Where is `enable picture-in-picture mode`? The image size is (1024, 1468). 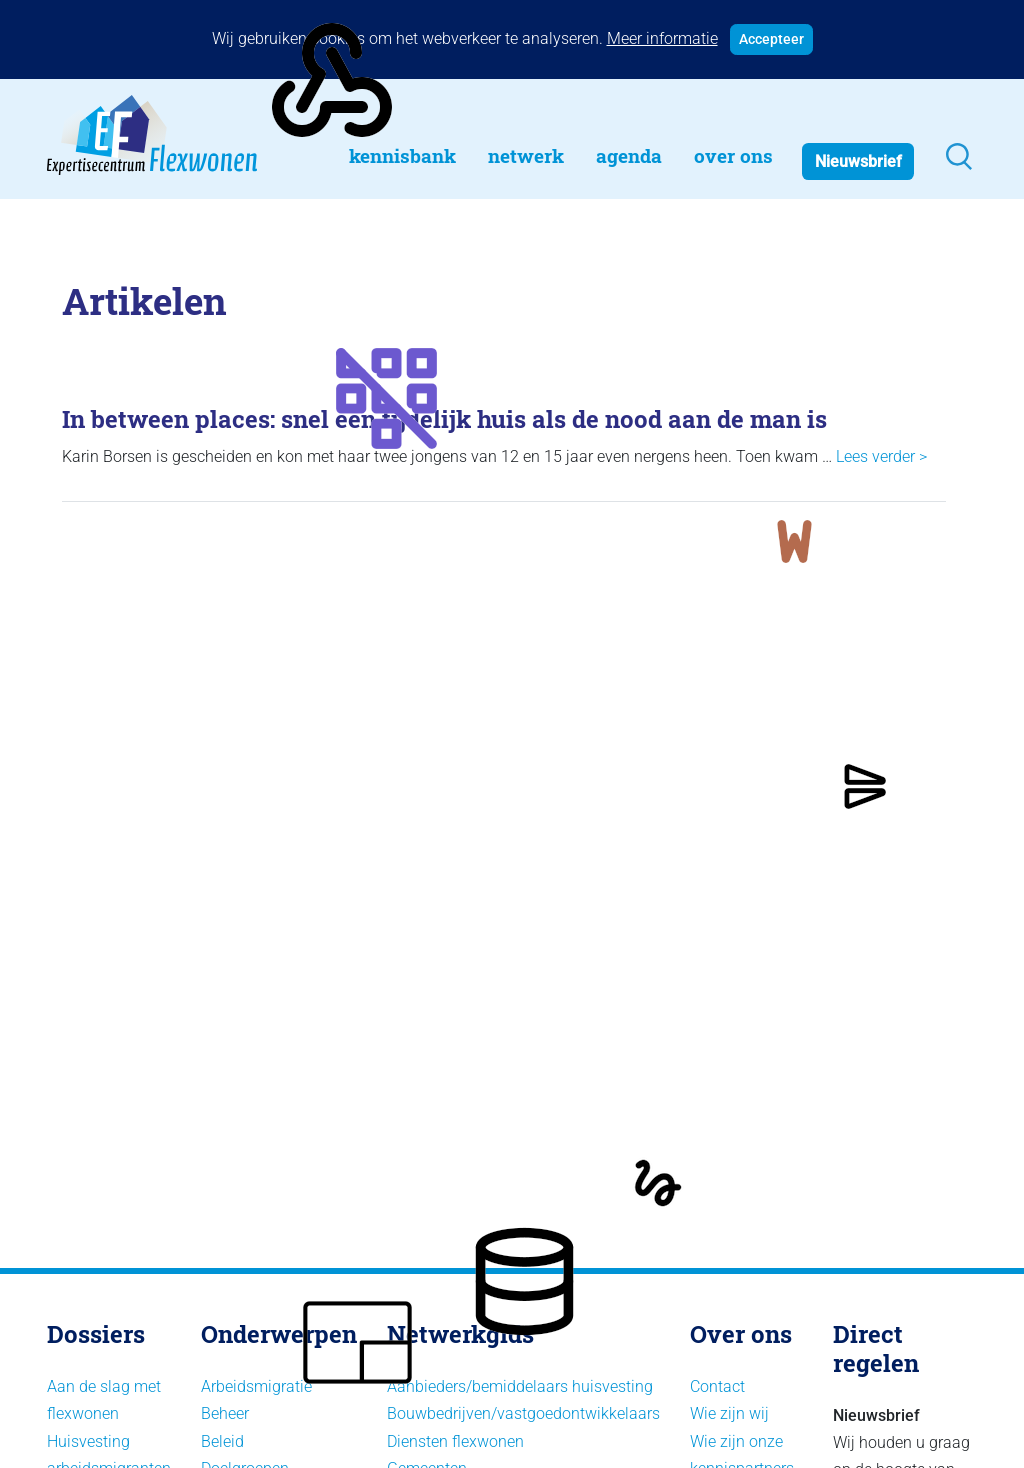
enable picture-in-picture mode is located at coordinates (357, 1342).